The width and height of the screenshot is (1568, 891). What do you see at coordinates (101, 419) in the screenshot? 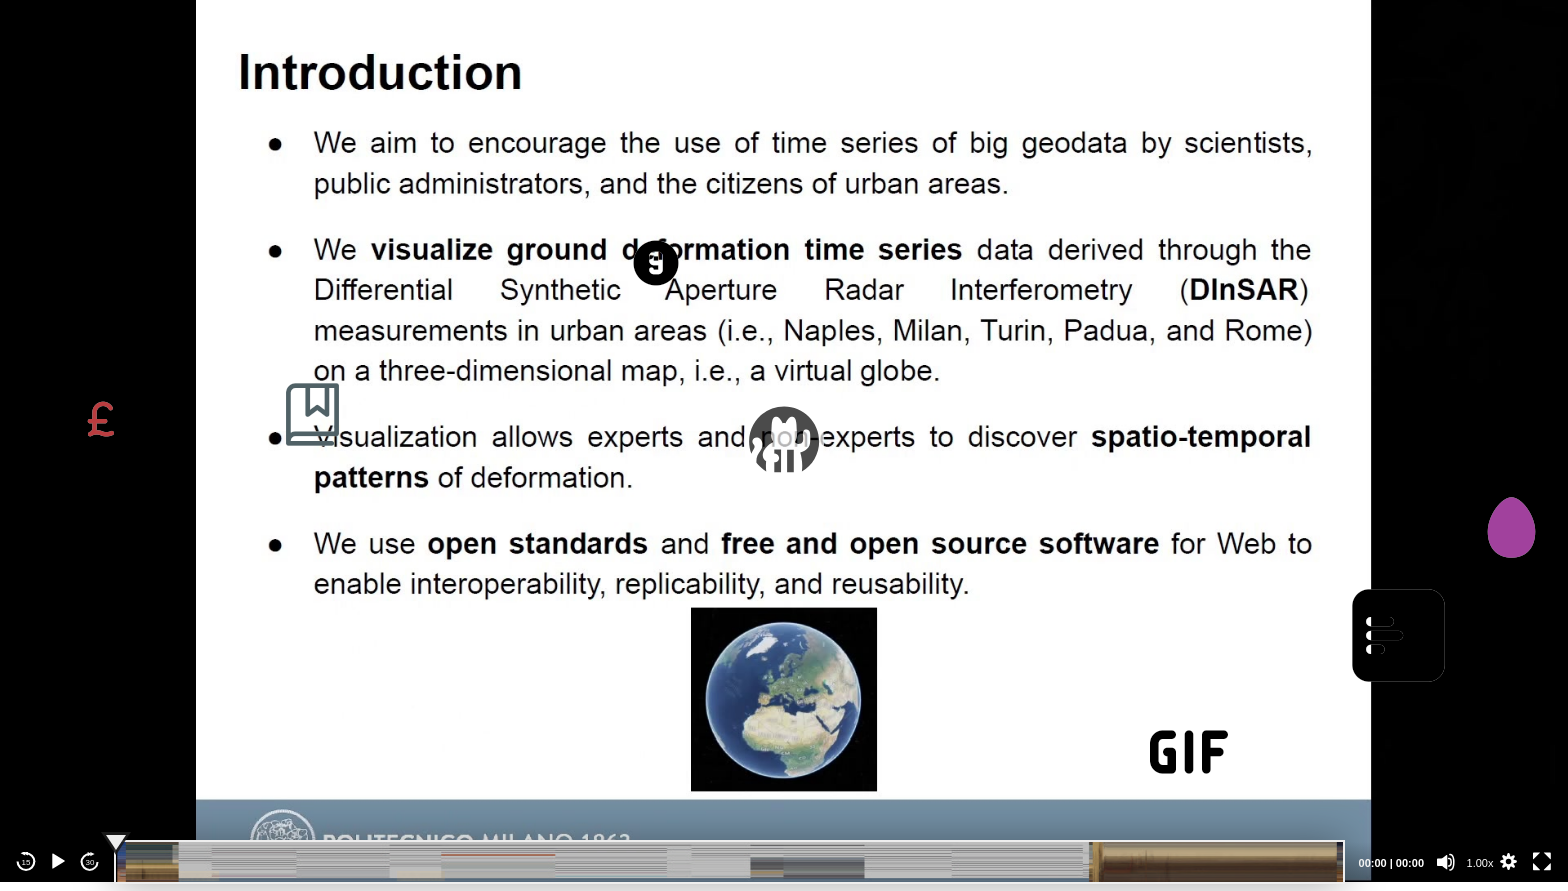
I see `view or manage British pound currency` at bounding box center [101, 419].